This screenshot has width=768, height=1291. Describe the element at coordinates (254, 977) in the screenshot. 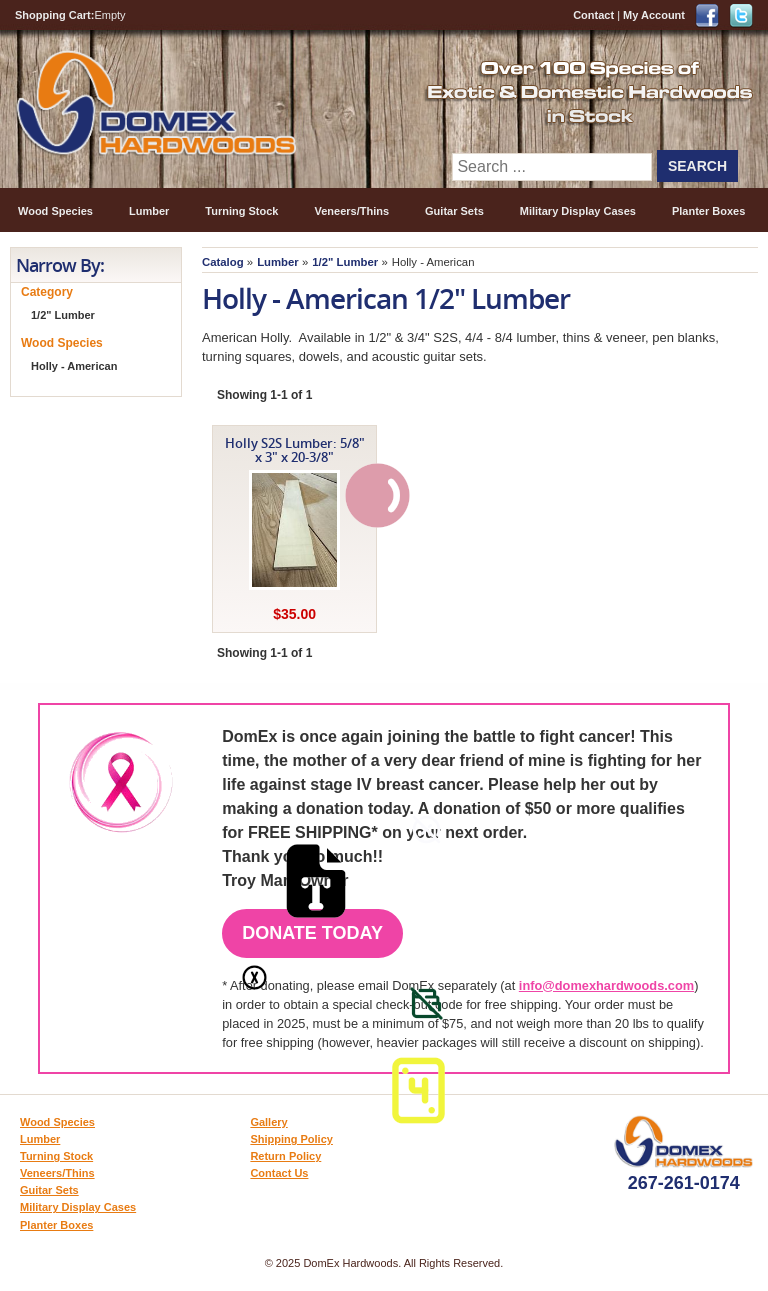

I see `close or cancel an action` at that location.